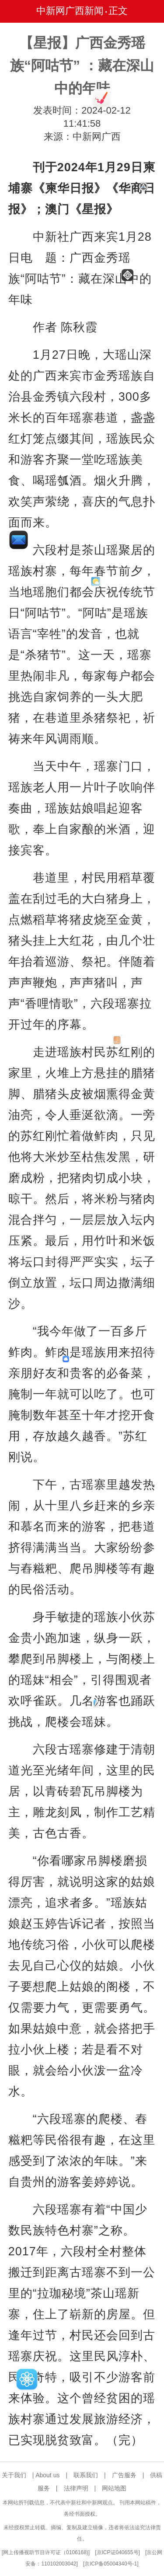  What do you see at coordinates (143, 187) in the screenshot?
I see `open the software updater application` at bounding box center [143, 187].